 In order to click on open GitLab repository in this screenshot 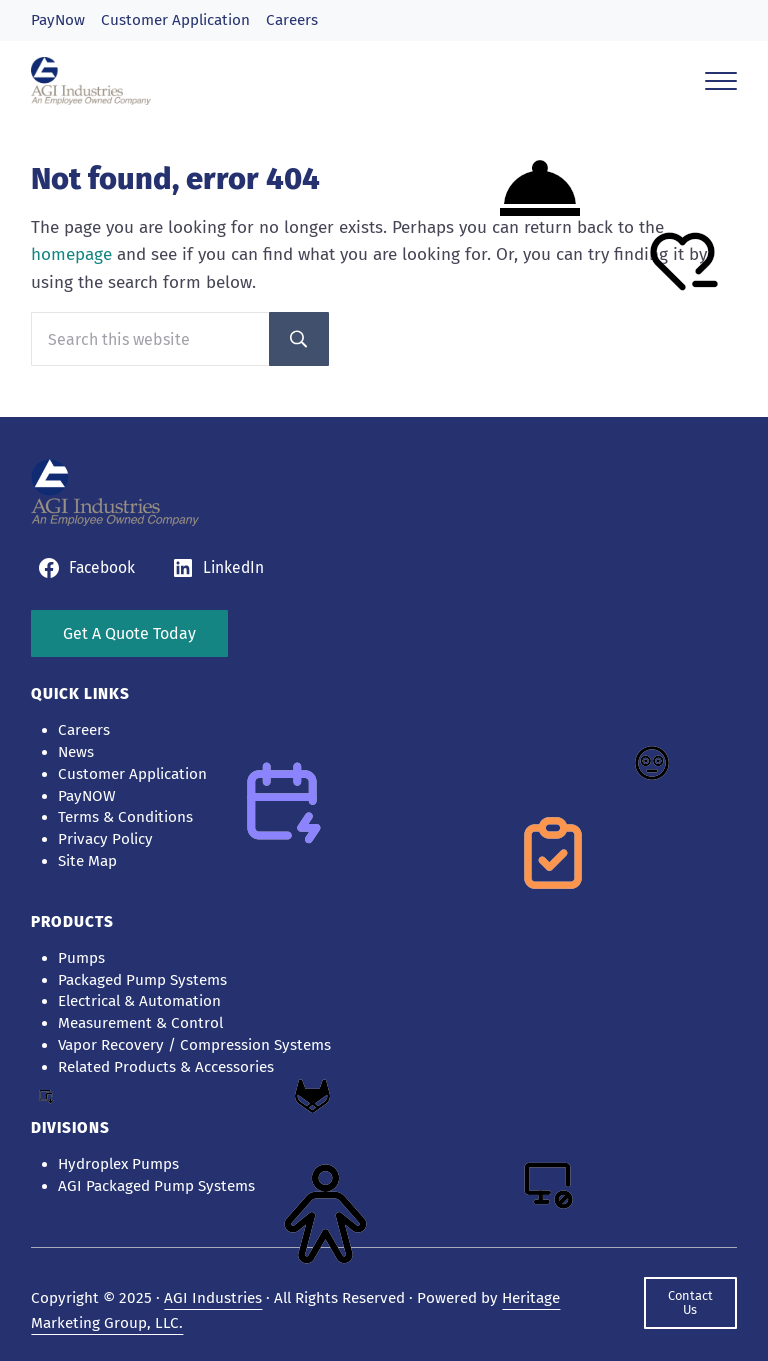, I will do `click(312, 1095)`.